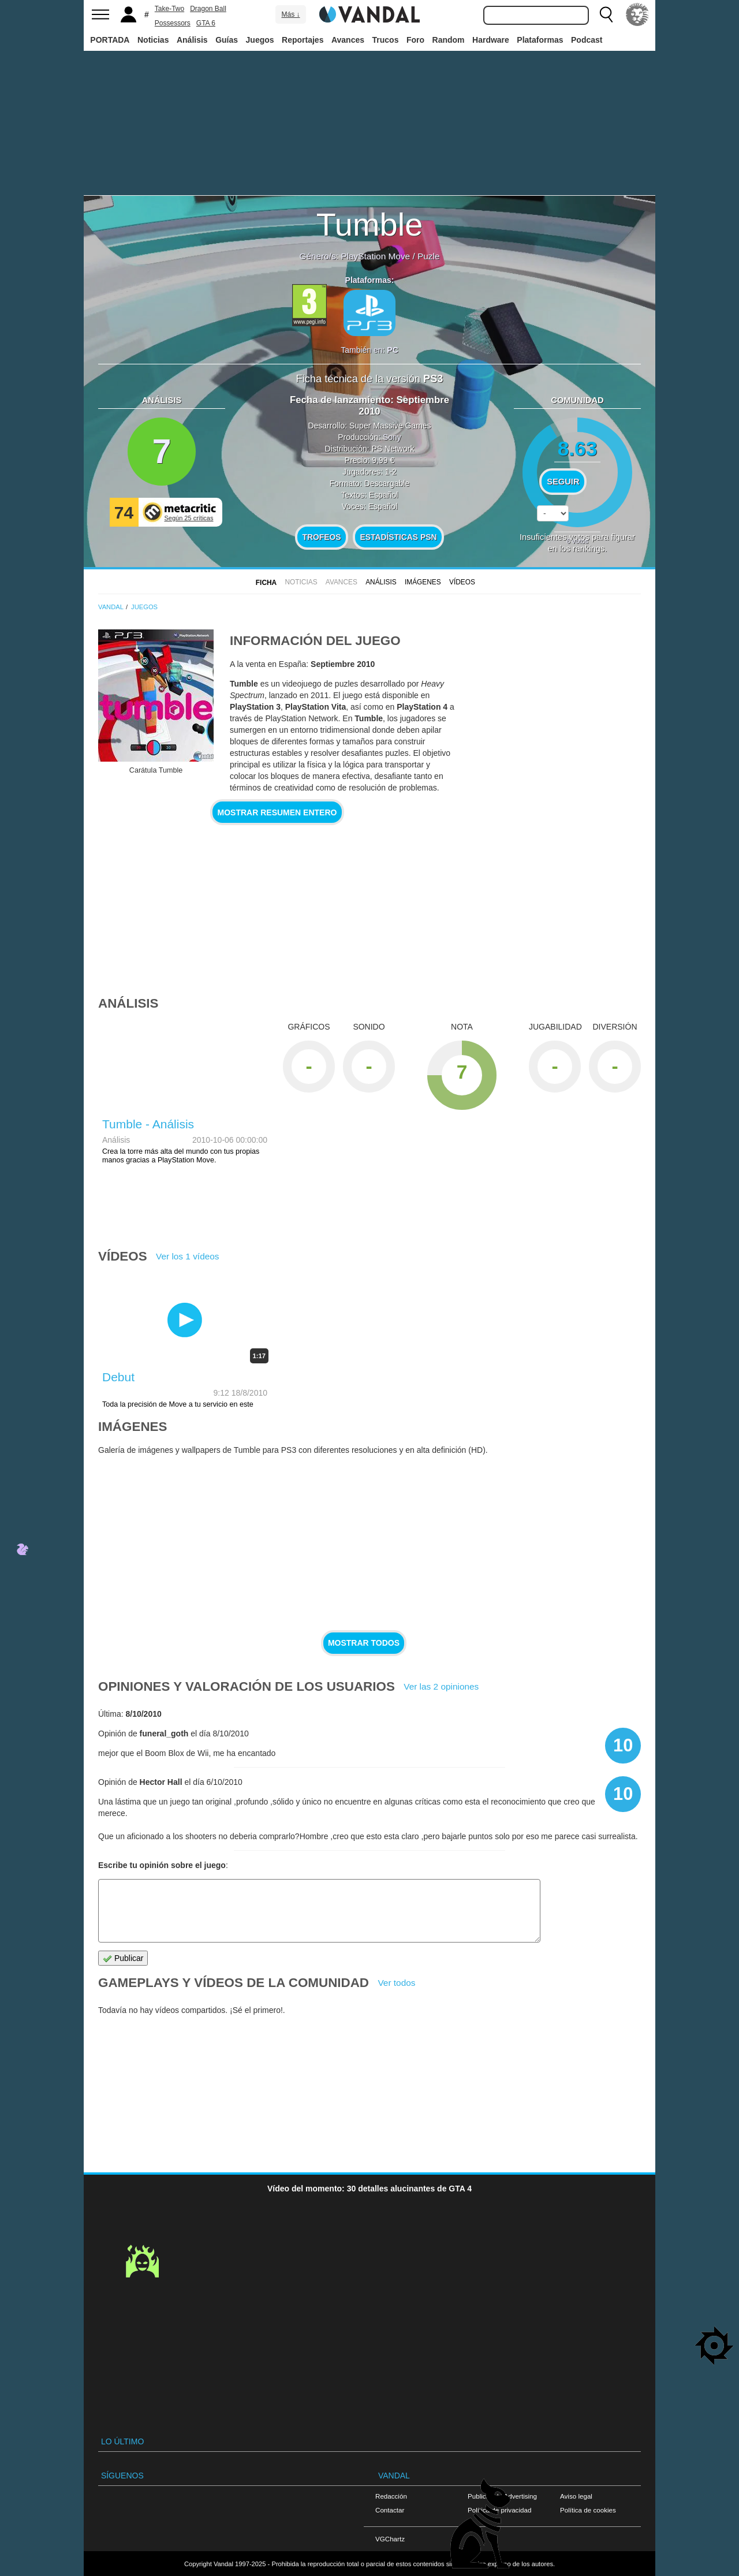  Describe the element at coordinates (714, 2346) in the screenshot. I see `circular saw tool icon` at that location.